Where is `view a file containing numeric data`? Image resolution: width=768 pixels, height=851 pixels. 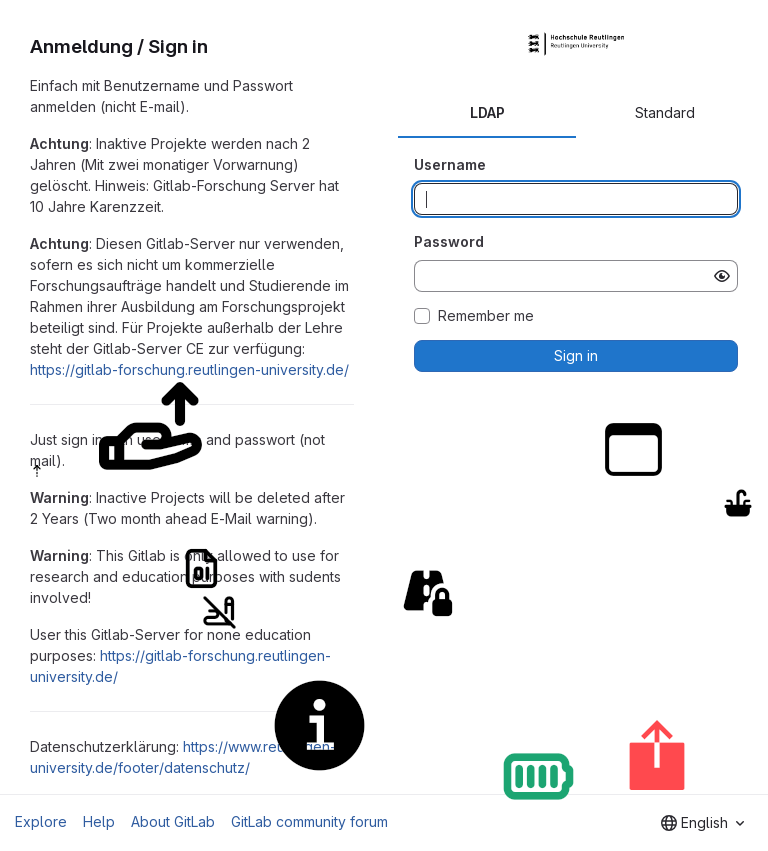 view a file containing numeric data is located at coordinates (201, 568).